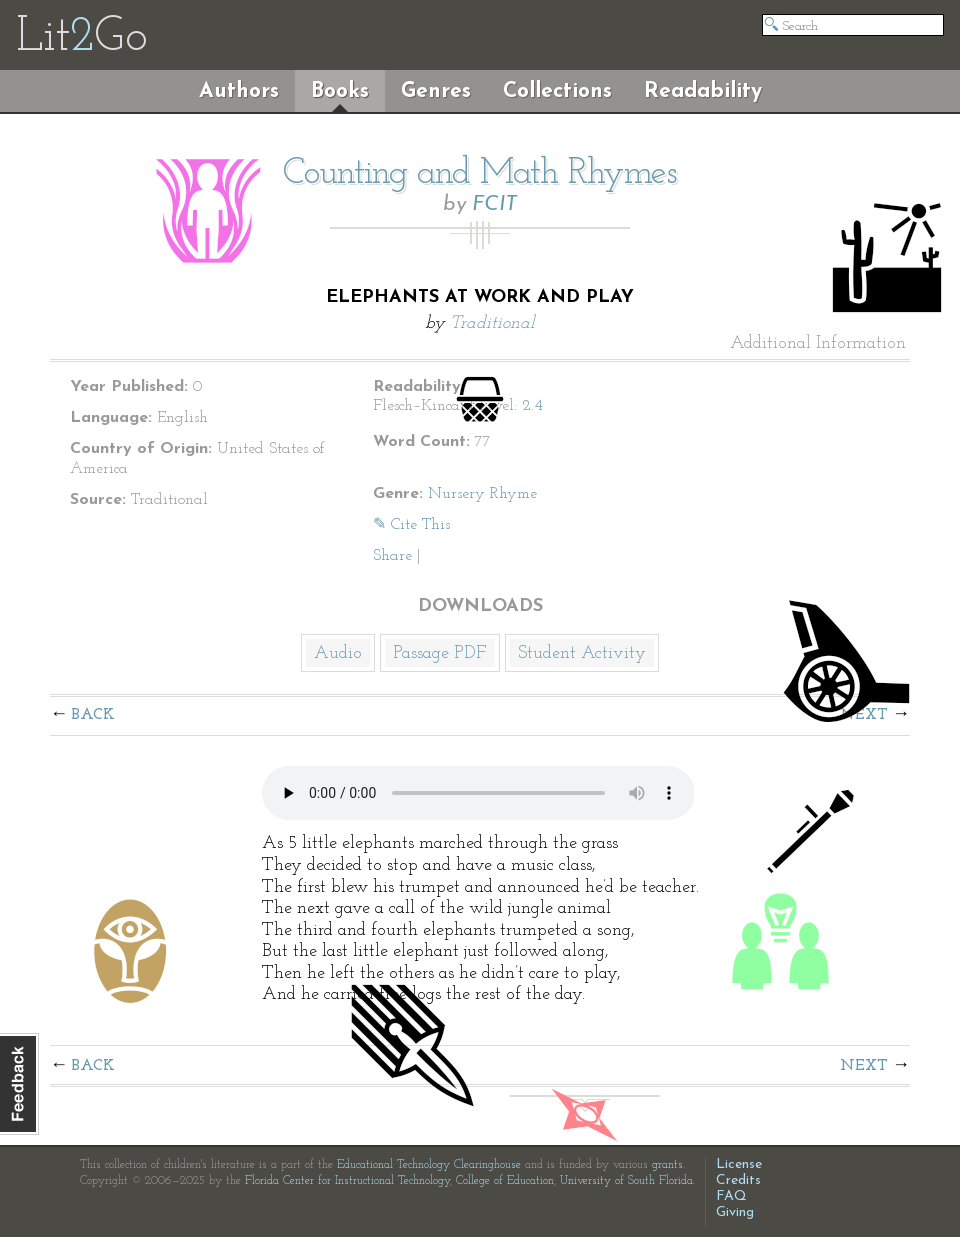 This screenshot has width=960, height=1237. What do you see at coordinates (846, 661) in the screenshot?
I see `helicopter tail rotor component in a game interface` at bounding box center [846, 661].